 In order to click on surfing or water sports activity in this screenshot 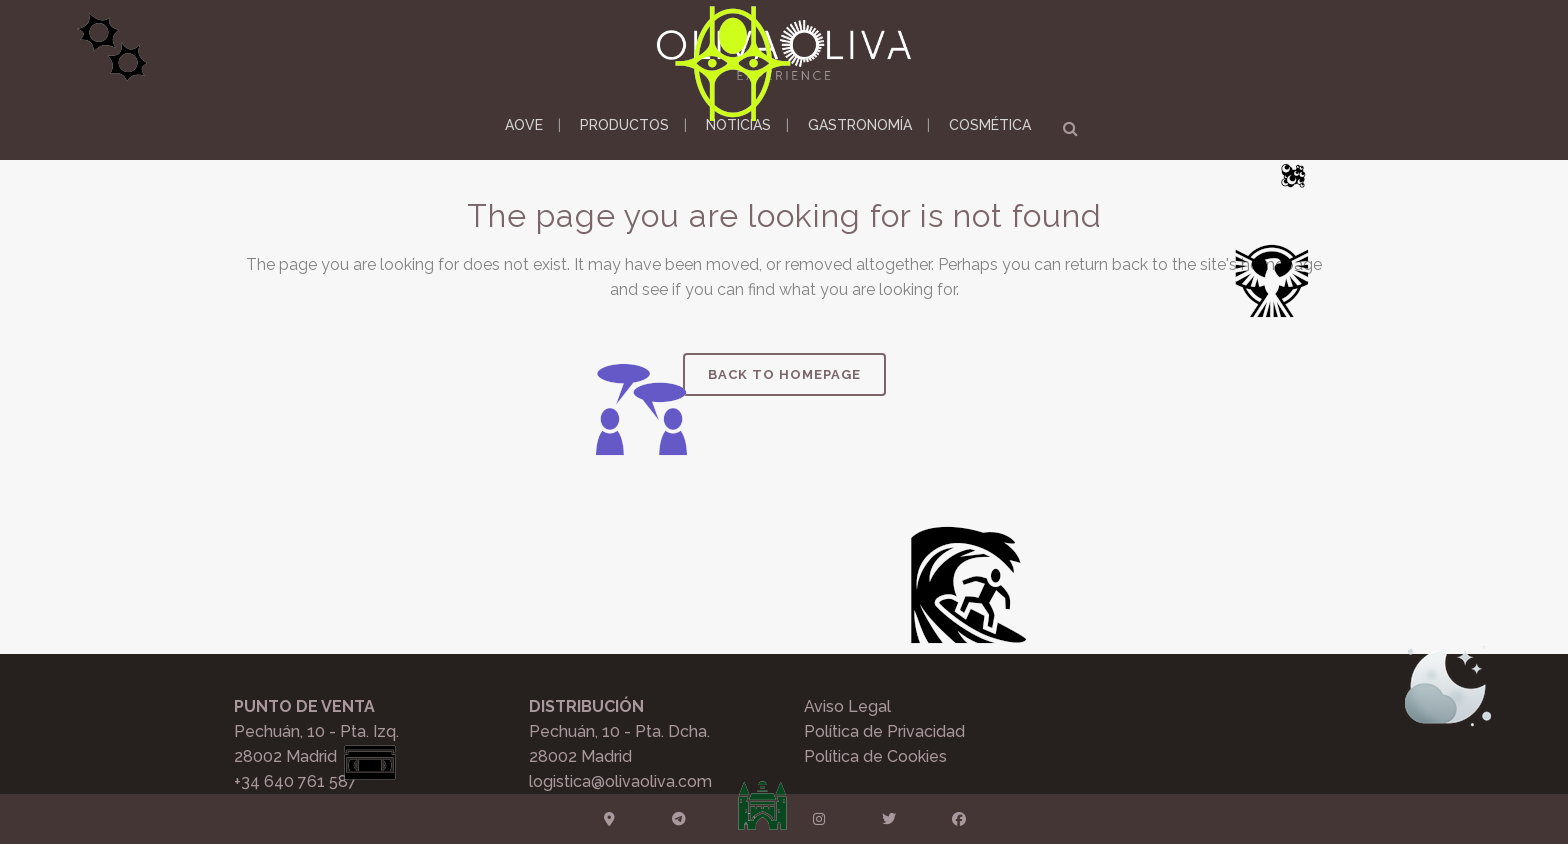, I will do `click(969, 585)`.